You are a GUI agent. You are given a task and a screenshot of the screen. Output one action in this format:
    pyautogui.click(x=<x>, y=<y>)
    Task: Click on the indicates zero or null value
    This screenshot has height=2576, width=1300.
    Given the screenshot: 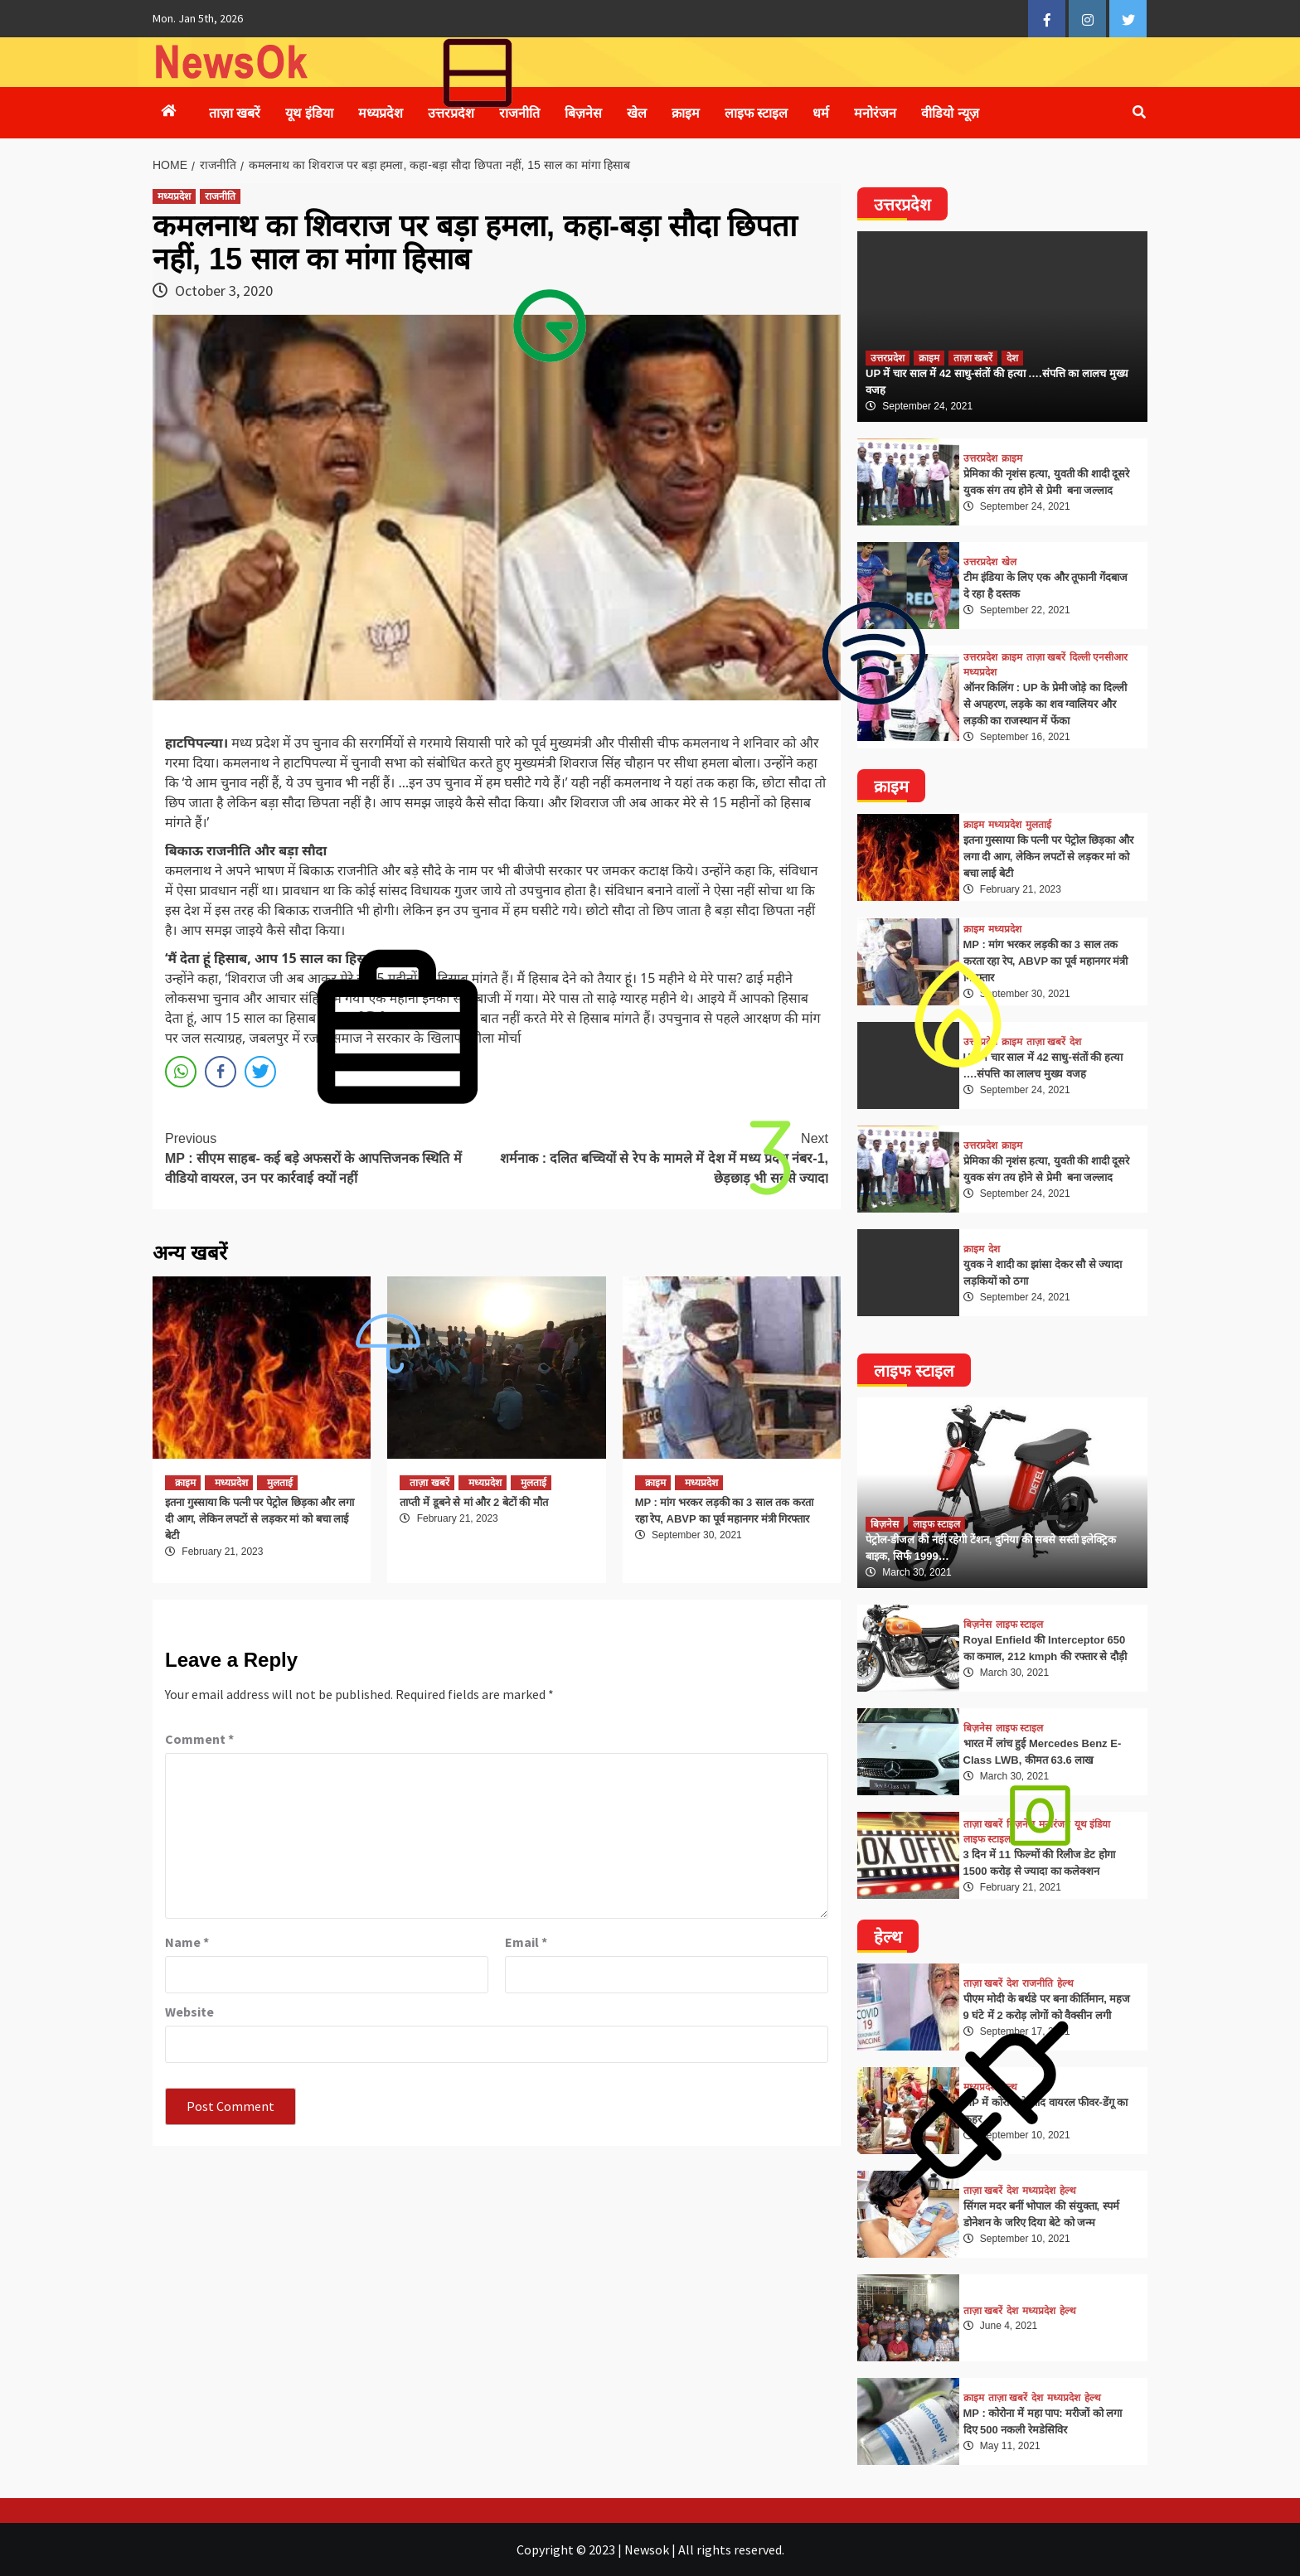 What is the action you would take?
    pyautogui.click(x=1040, y=1815)
    